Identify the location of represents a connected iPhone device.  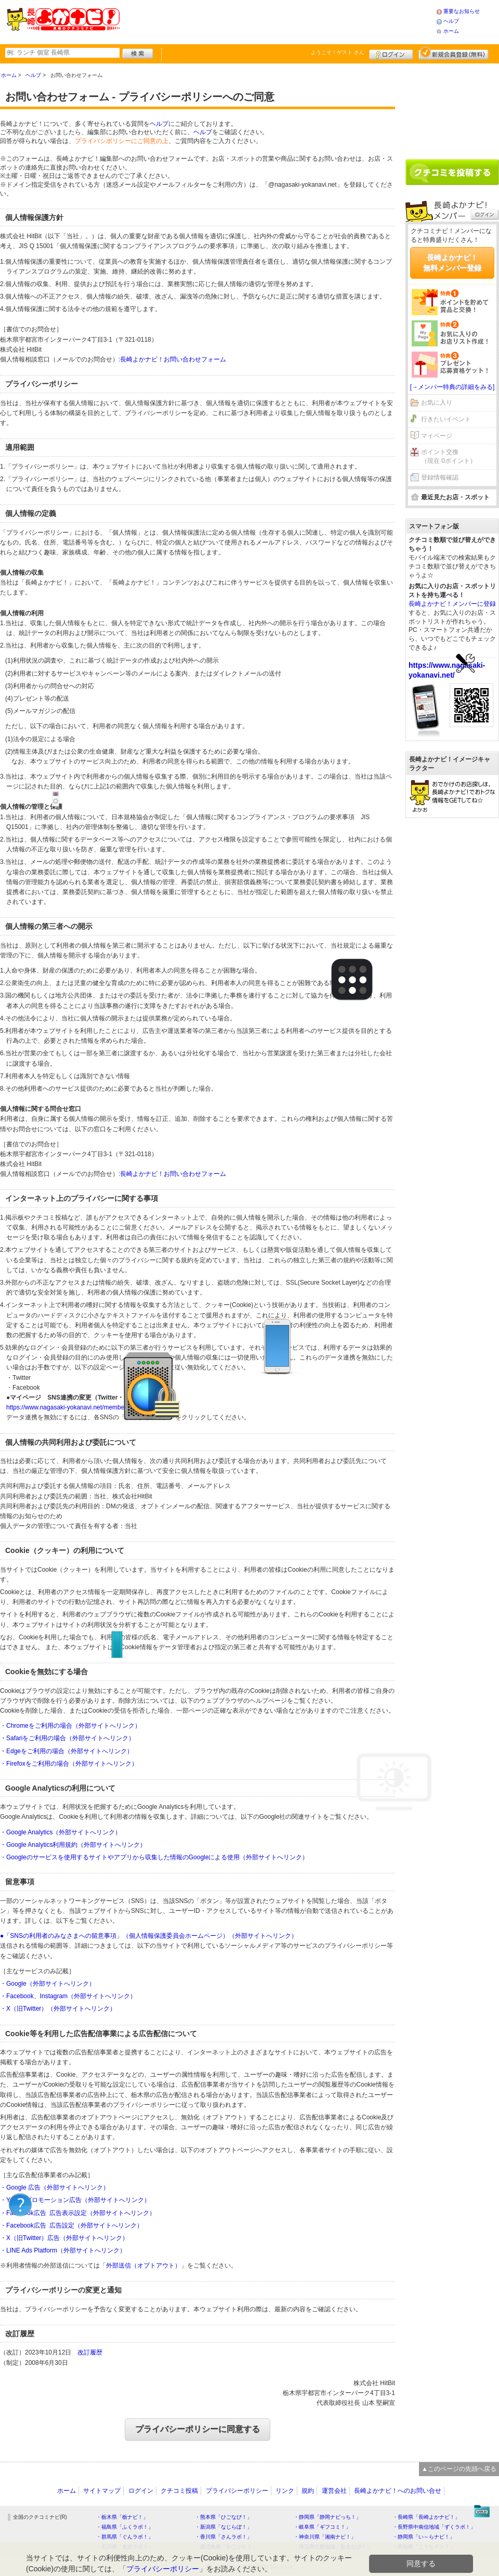
(277, 1347).